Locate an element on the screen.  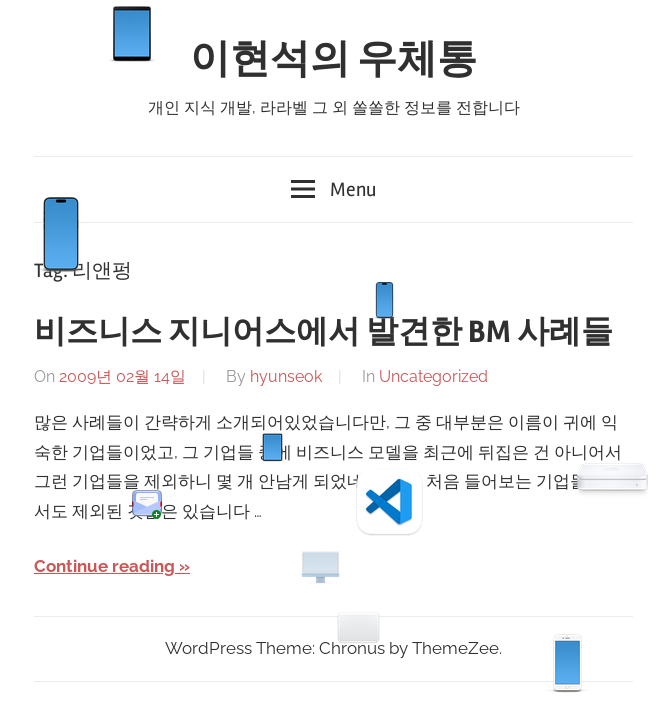
iPad Air device icon for system identification is located at coordinates (132, 34).